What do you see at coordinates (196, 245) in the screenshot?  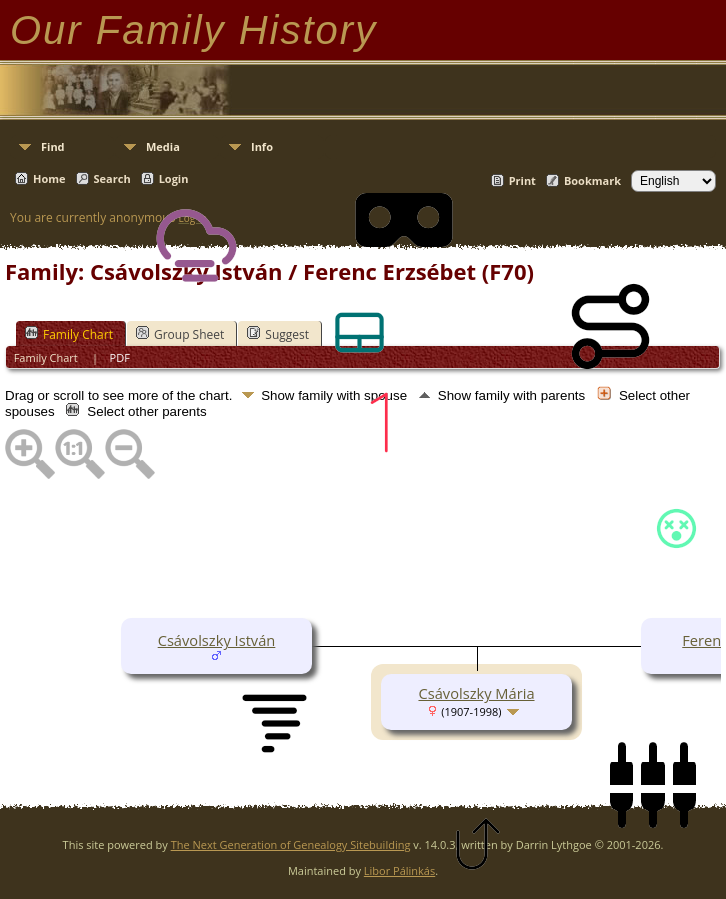 I see `indicates foggy weather conditions` at bounding box center [196, 245].